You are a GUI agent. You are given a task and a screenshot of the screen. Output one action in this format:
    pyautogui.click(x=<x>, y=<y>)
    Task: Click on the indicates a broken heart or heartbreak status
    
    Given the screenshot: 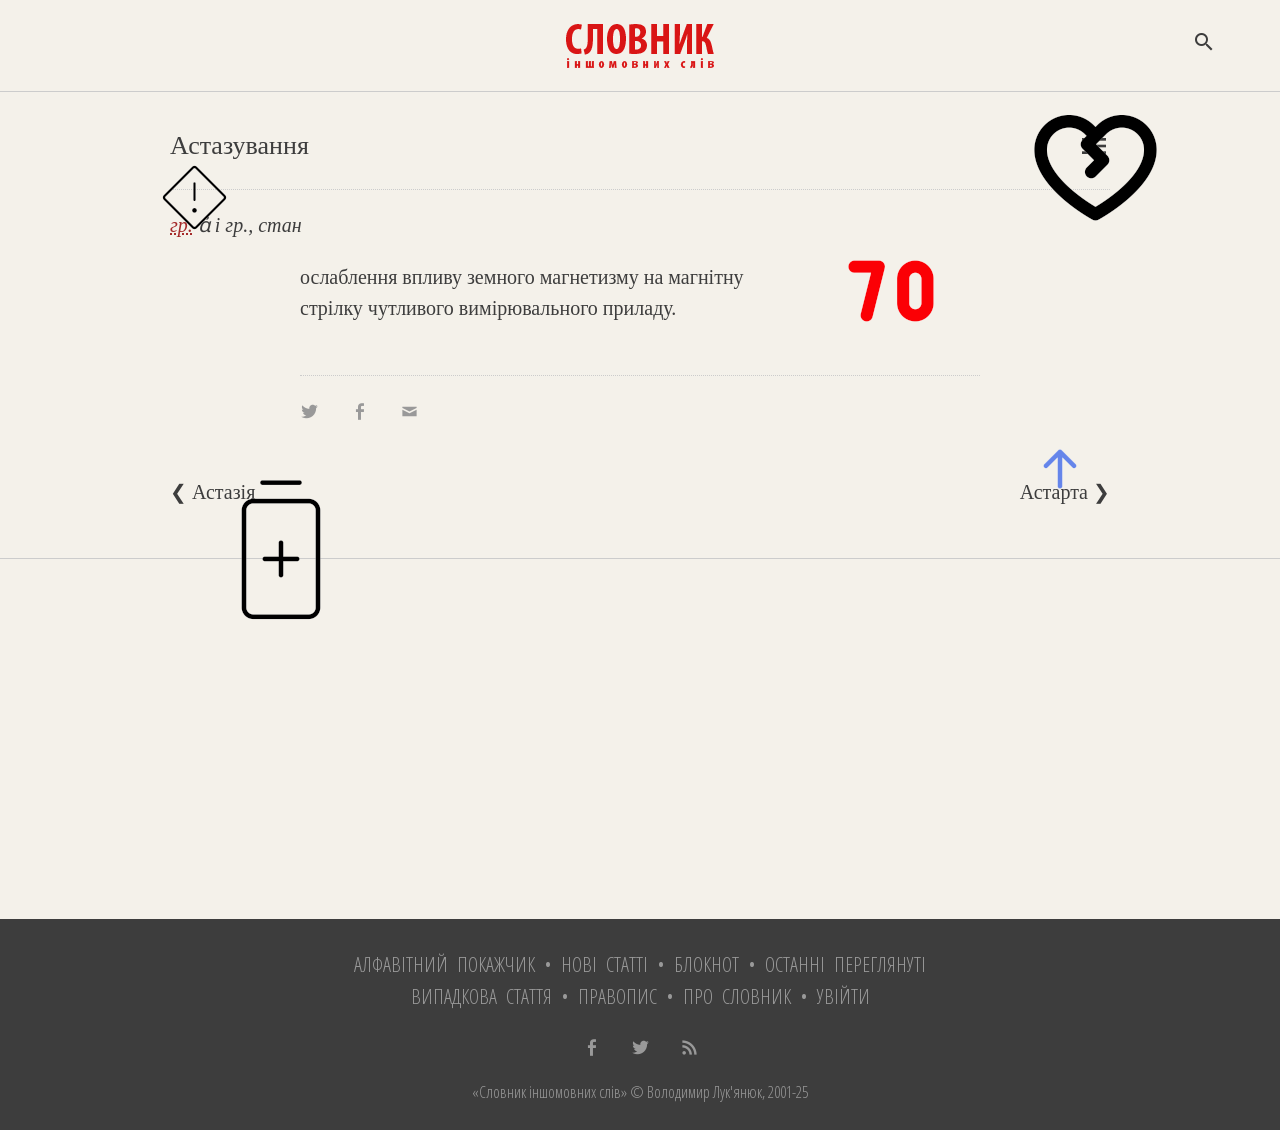 What is the action you would take?
    pyautogui.click(x=1095, y=163)
    